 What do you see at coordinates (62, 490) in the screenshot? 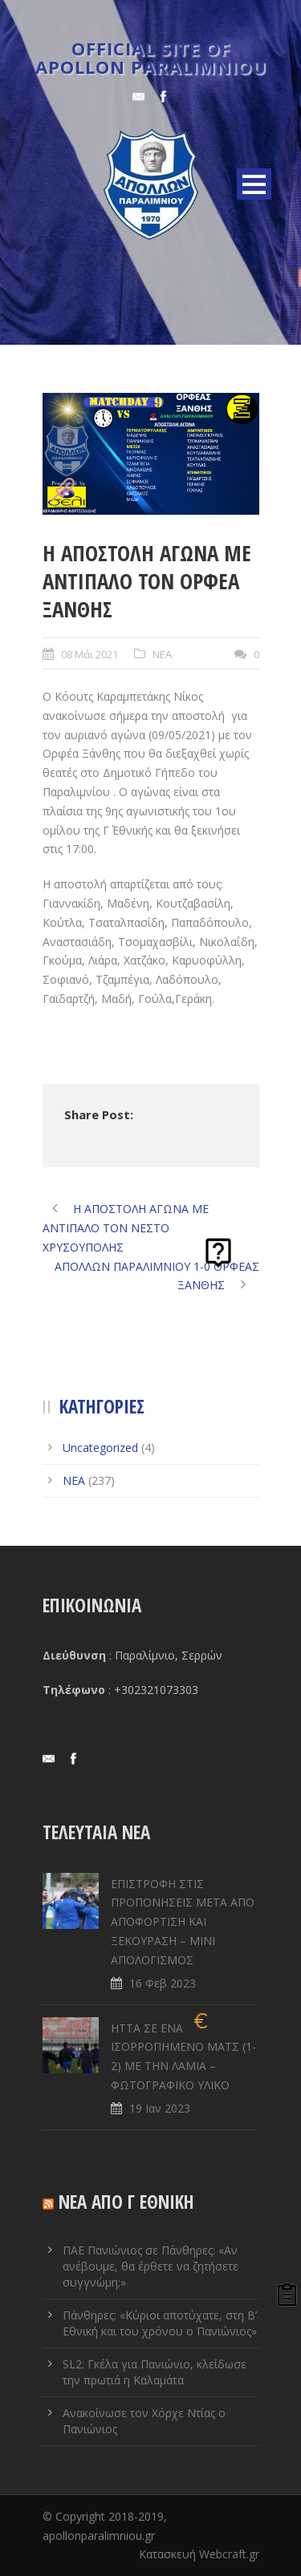
I see `access settings or configuration options` at bounding box center [62, 490].